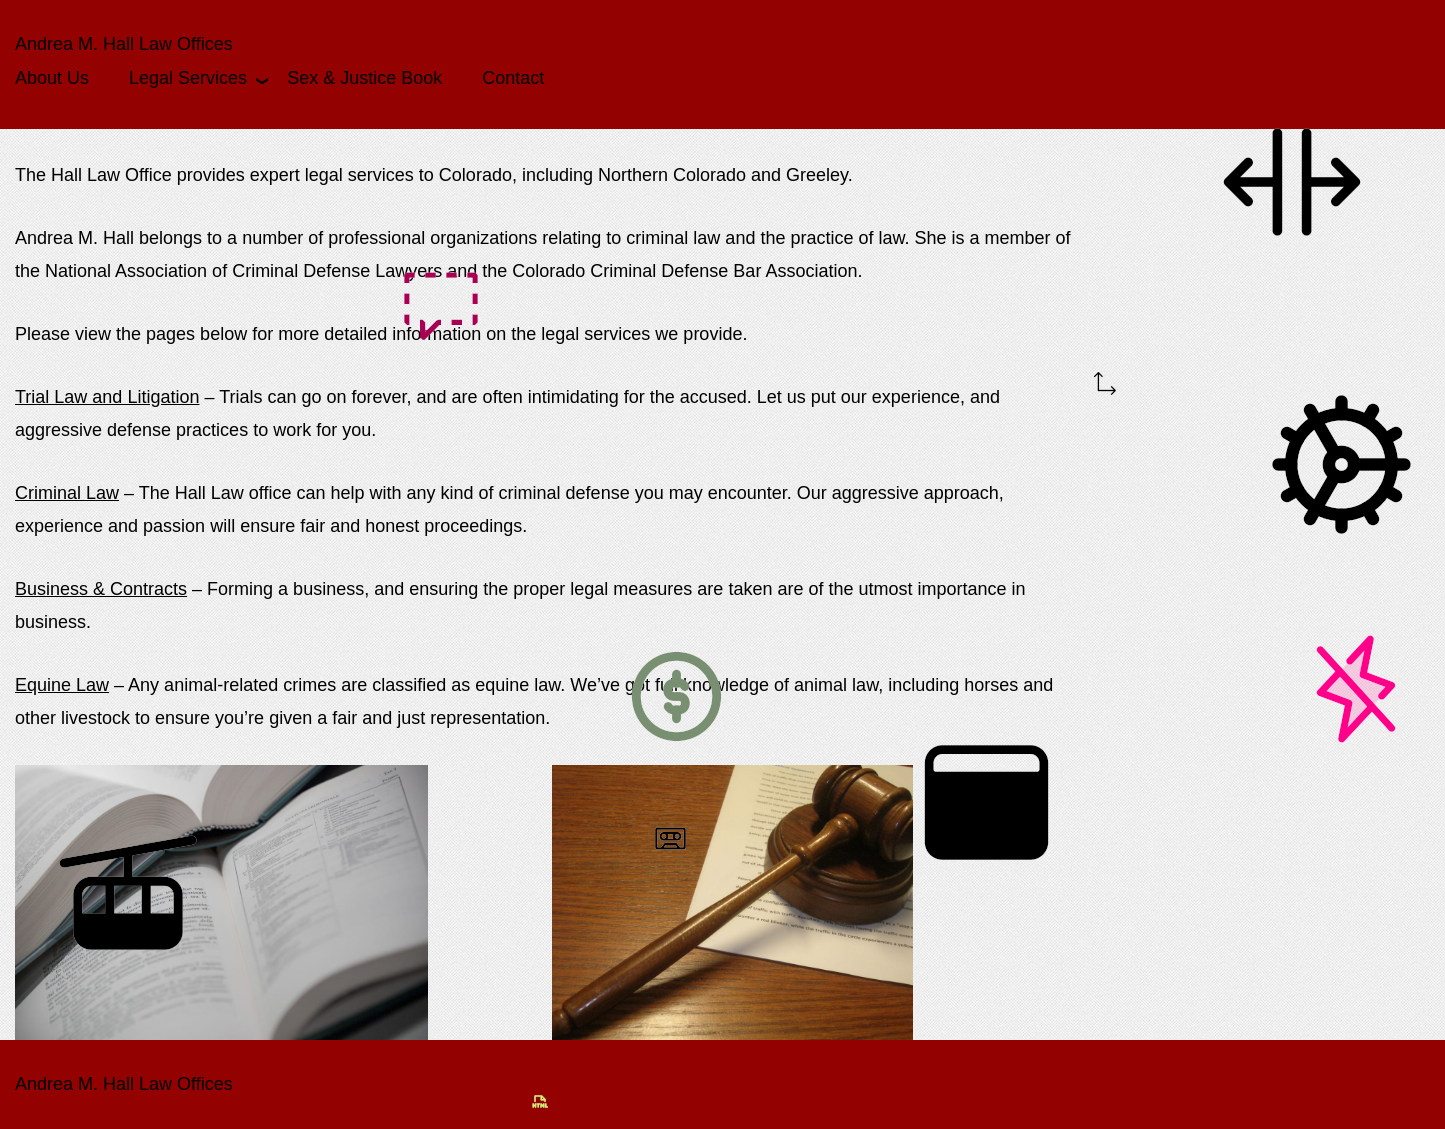 The height and width of the screenshot is (1129, 1445). Describe the element at coordinates (1356, 689) in the screenshot. I see `disable flash or lightning mode` at that location.